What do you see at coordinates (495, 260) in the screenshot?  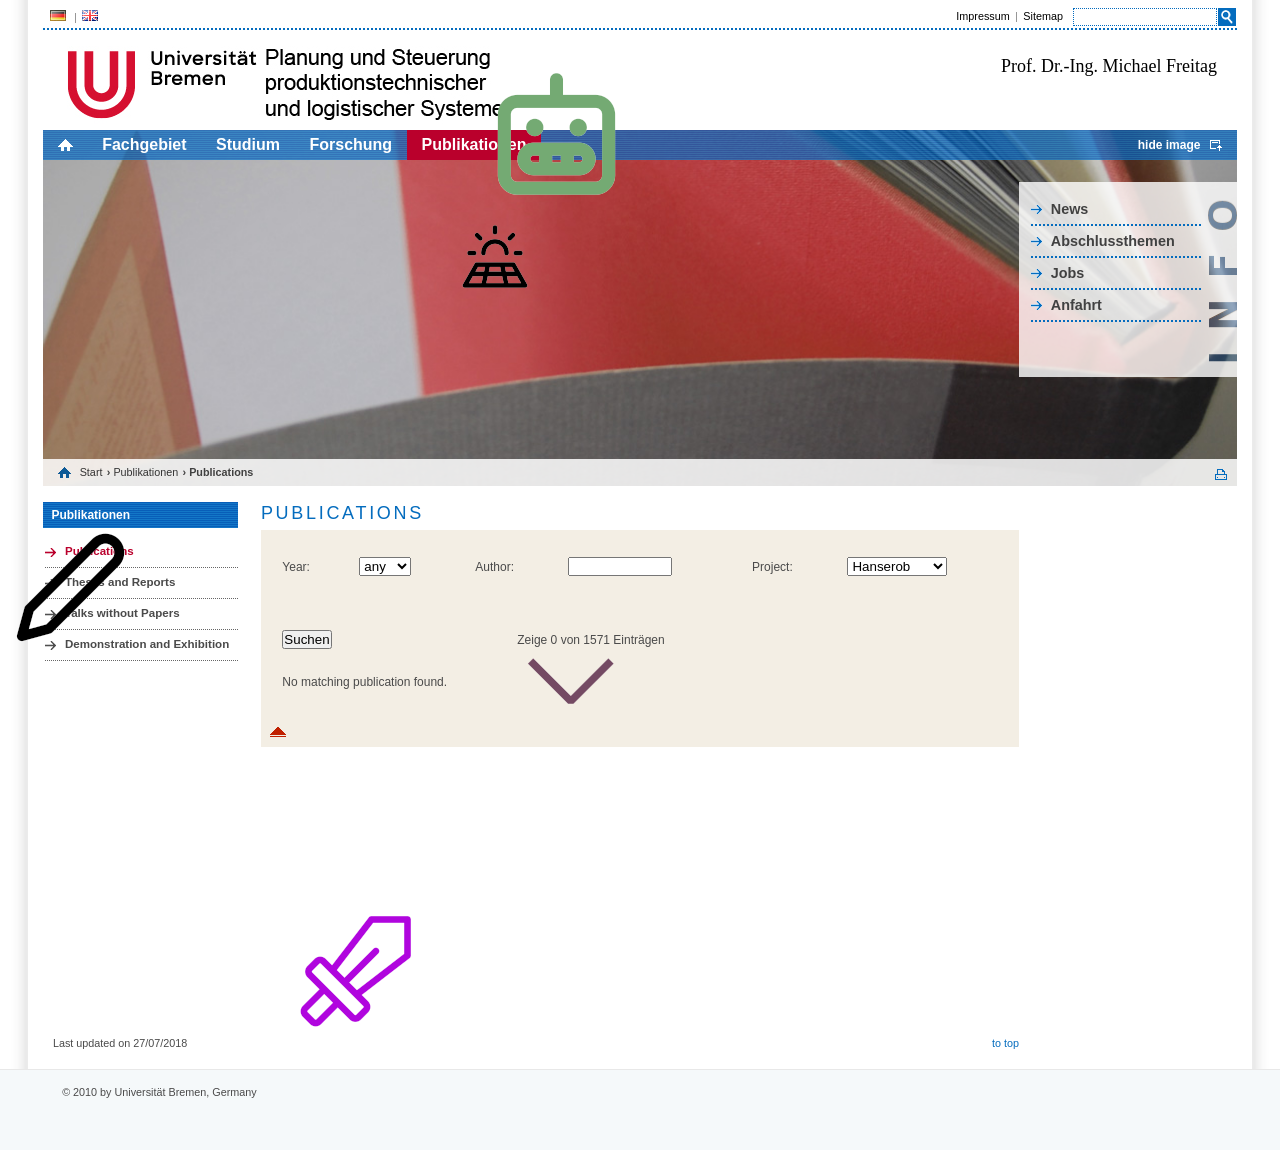 I see `view solar energy or panel status` at bounding box center [495, 260].